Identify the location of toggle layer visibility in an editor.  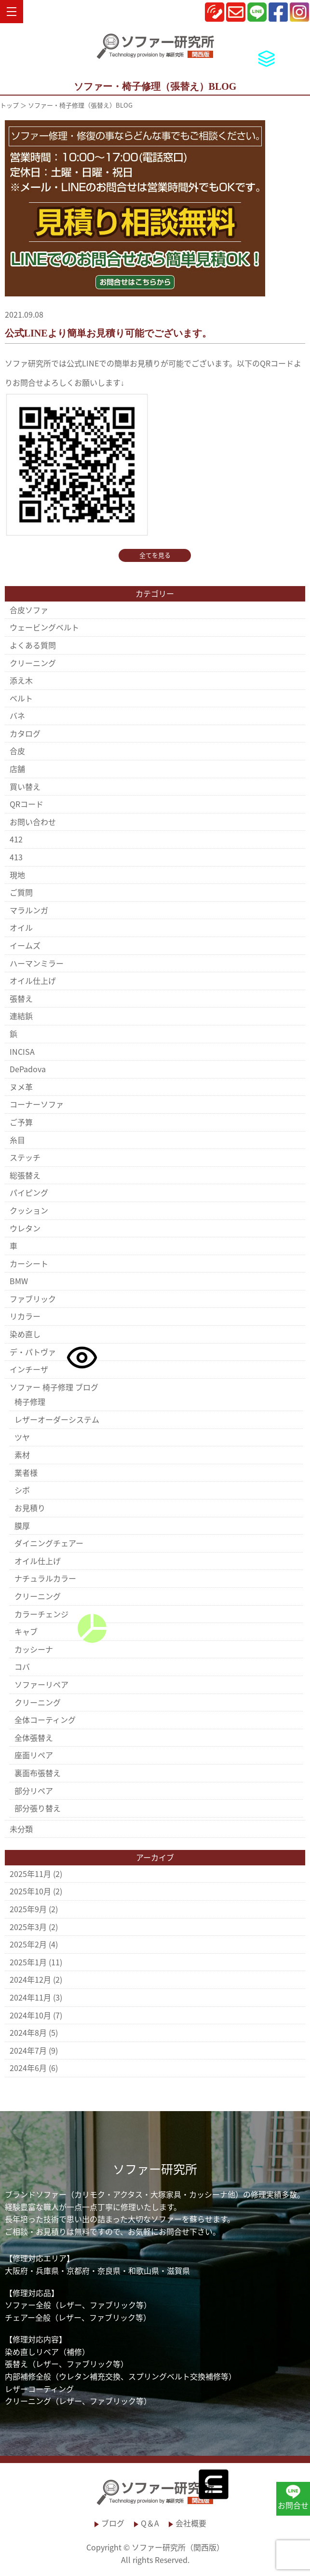
(266, 58).